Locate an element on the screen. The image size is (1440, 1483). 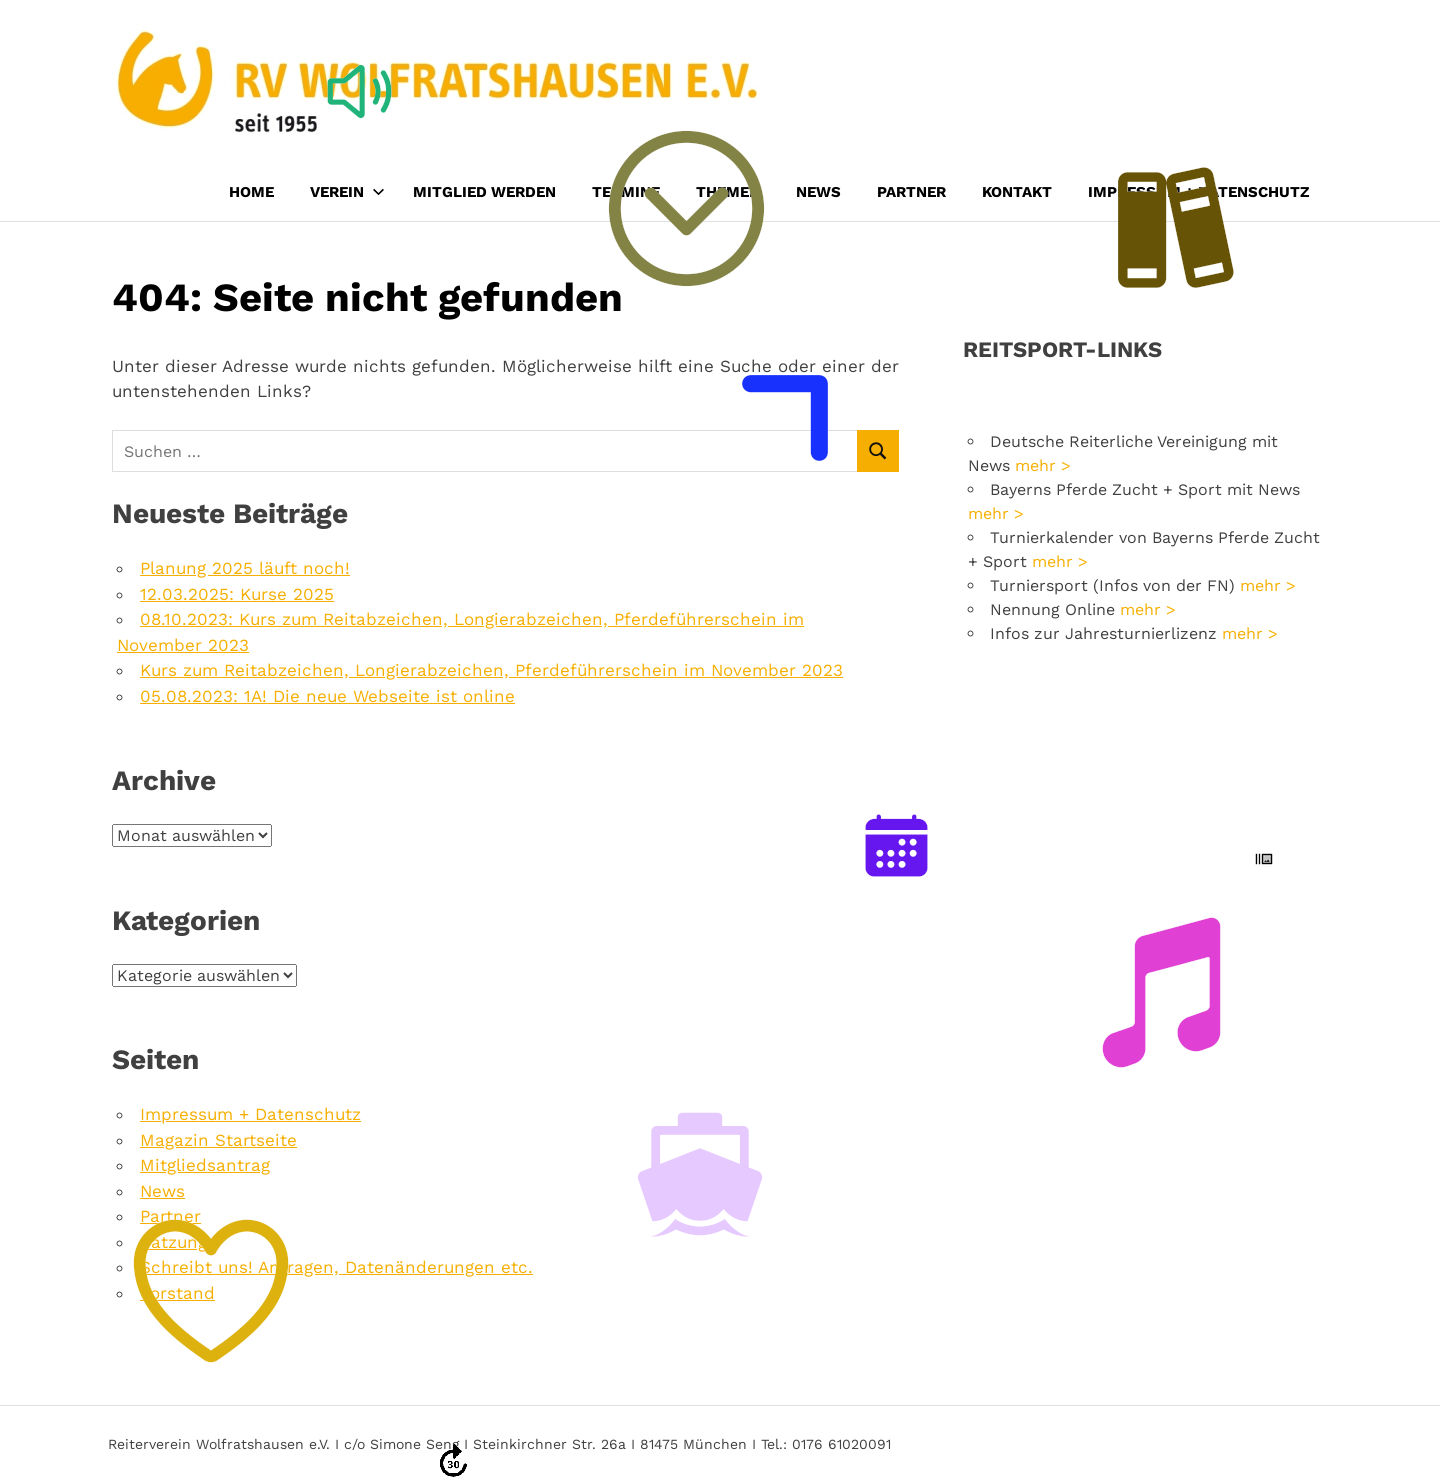
navigate to external link is located at coordinates (785, 418).